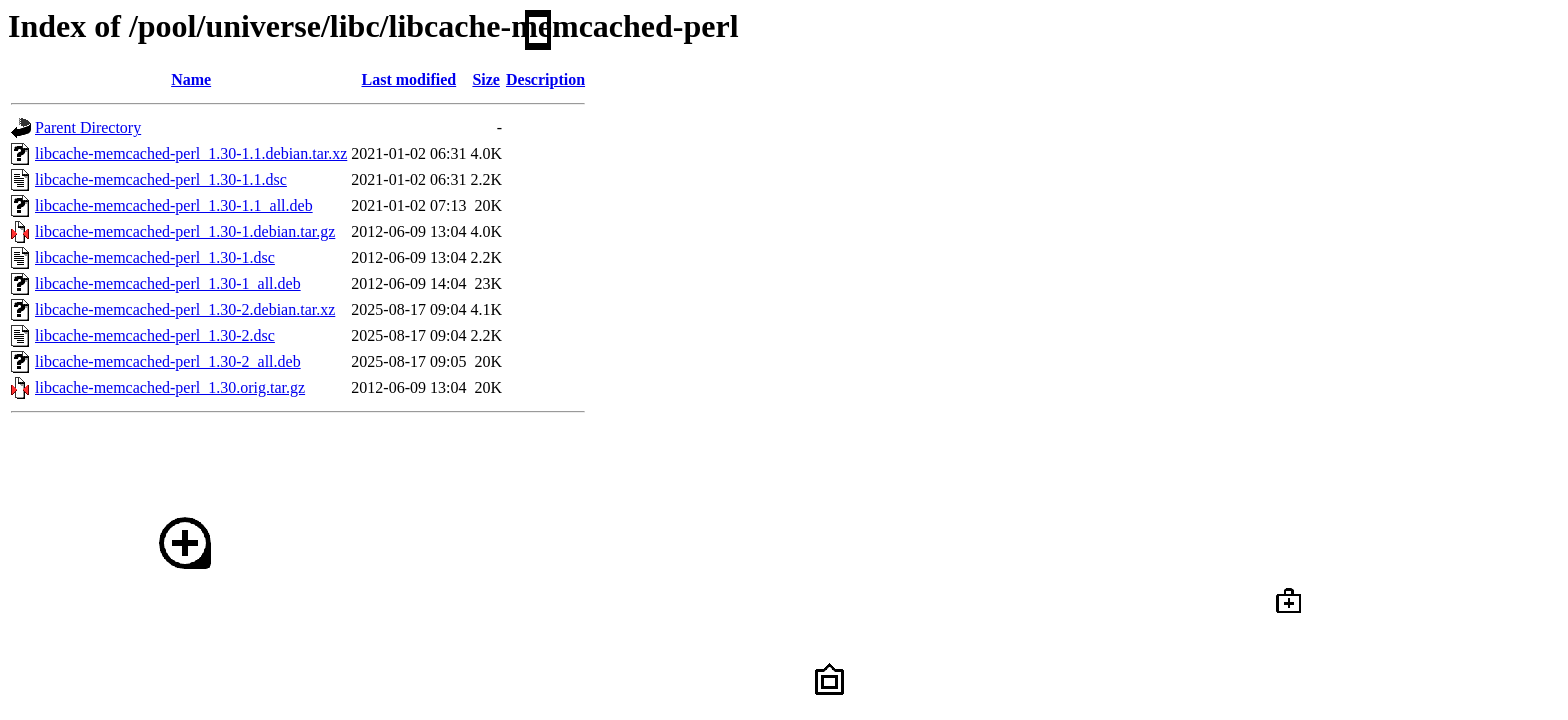  Describe the element at coordinates (1289, 601) in the screenshot. I see `access medical or health services` at that location.